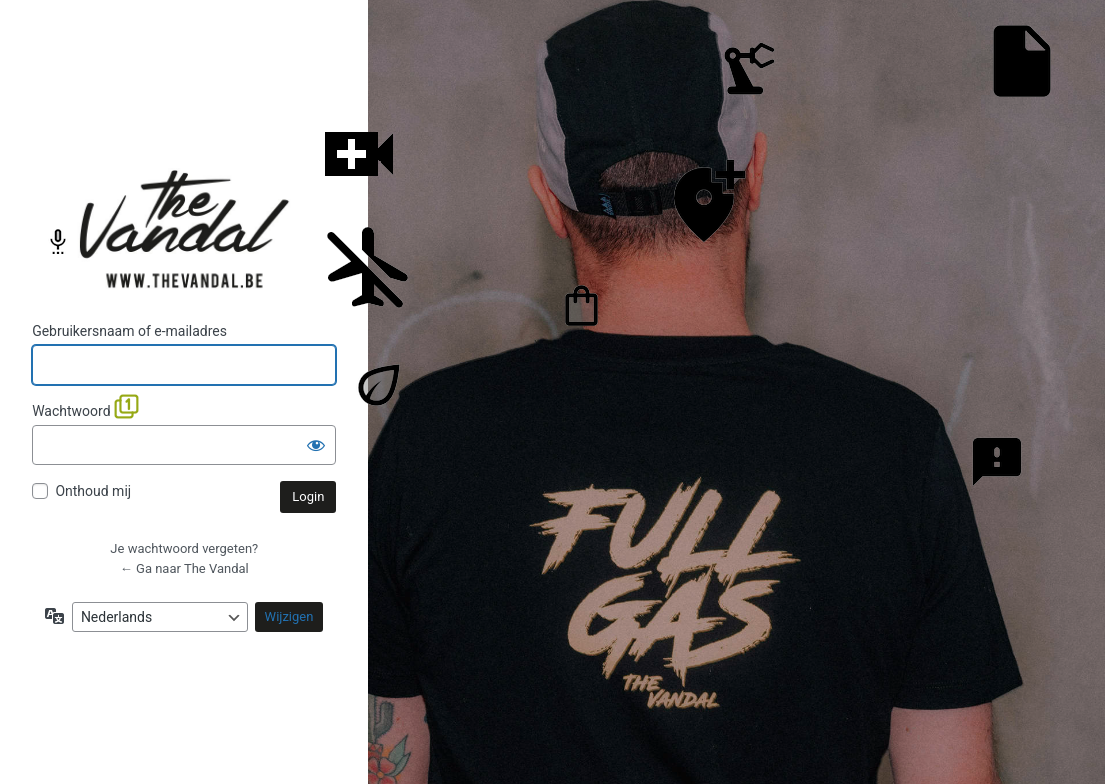  Describe the element at coordinates (997, 462) in the screenshot. I see `message failed to send` at that location.